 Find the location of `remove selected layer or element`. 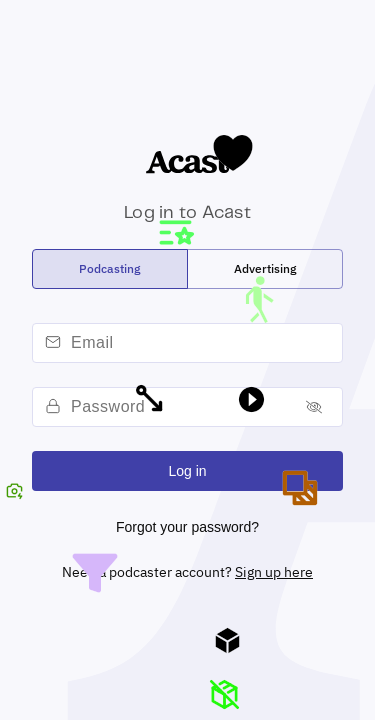

remove selected layer or element is located at coordinates (300, 488).